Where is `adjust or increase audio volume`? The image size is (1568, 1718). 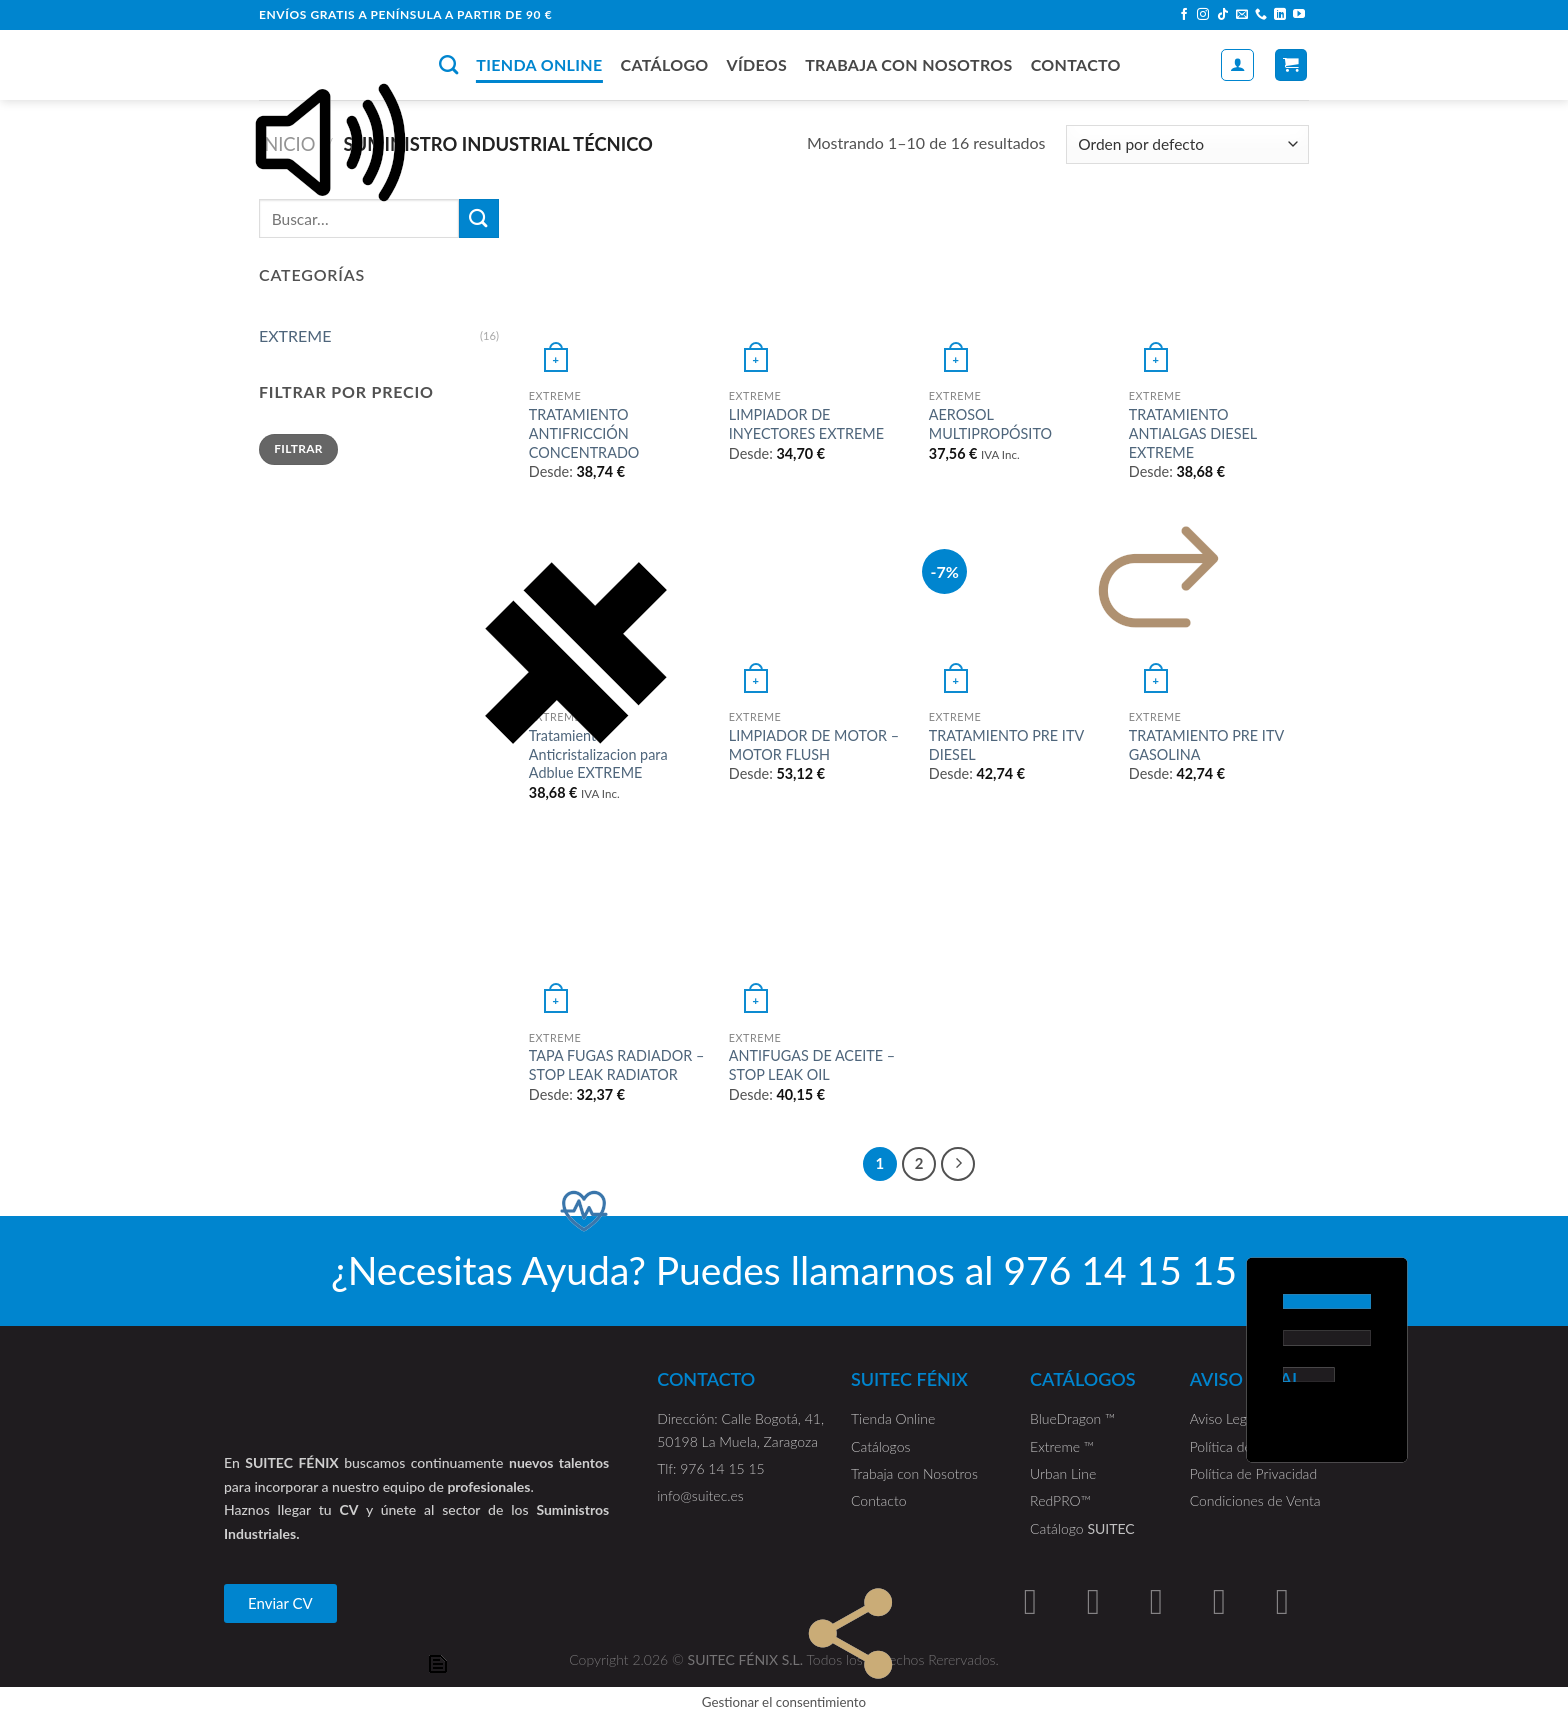
adjust or increase audio volume is located at coordinates (330, 142).